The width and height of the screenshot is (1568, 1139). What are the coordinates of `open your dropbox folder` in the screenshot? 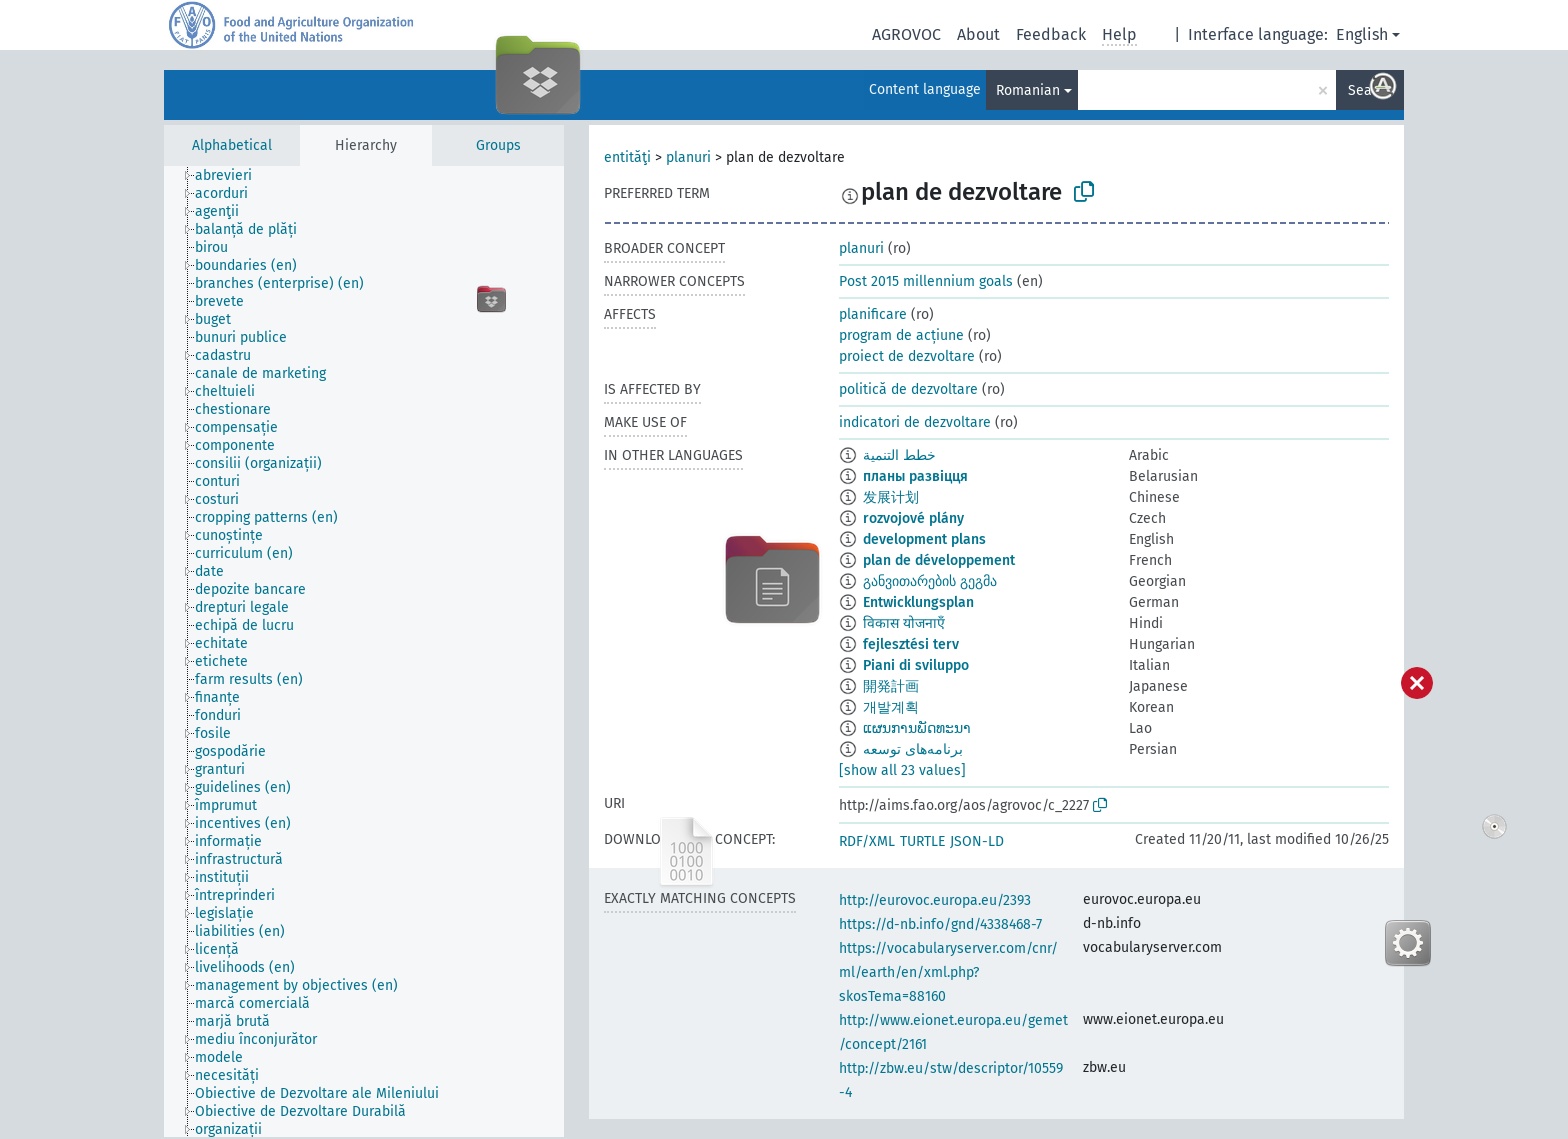 It's located at (491, 298).